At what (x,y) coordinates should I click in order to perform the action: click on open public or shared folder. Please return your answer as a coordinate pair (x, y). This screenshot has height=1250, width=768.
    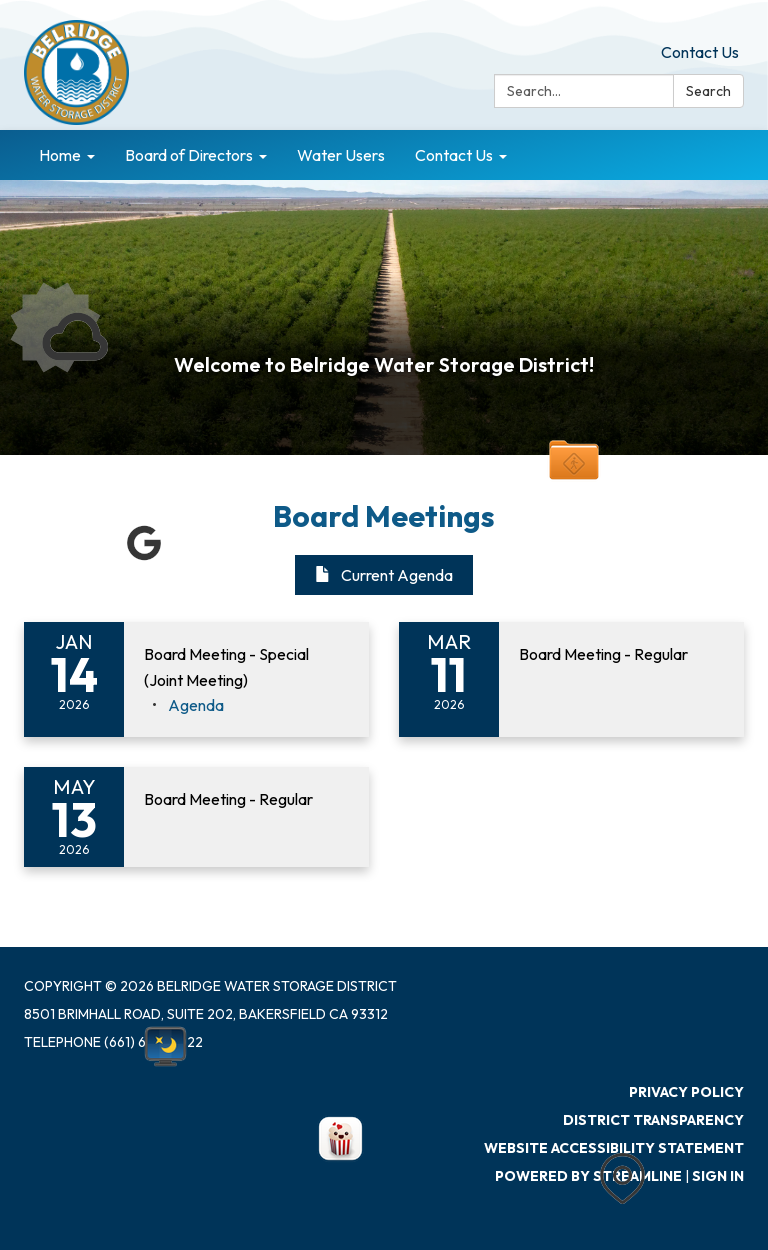
    Looking at the image, I should click on (574, 460).